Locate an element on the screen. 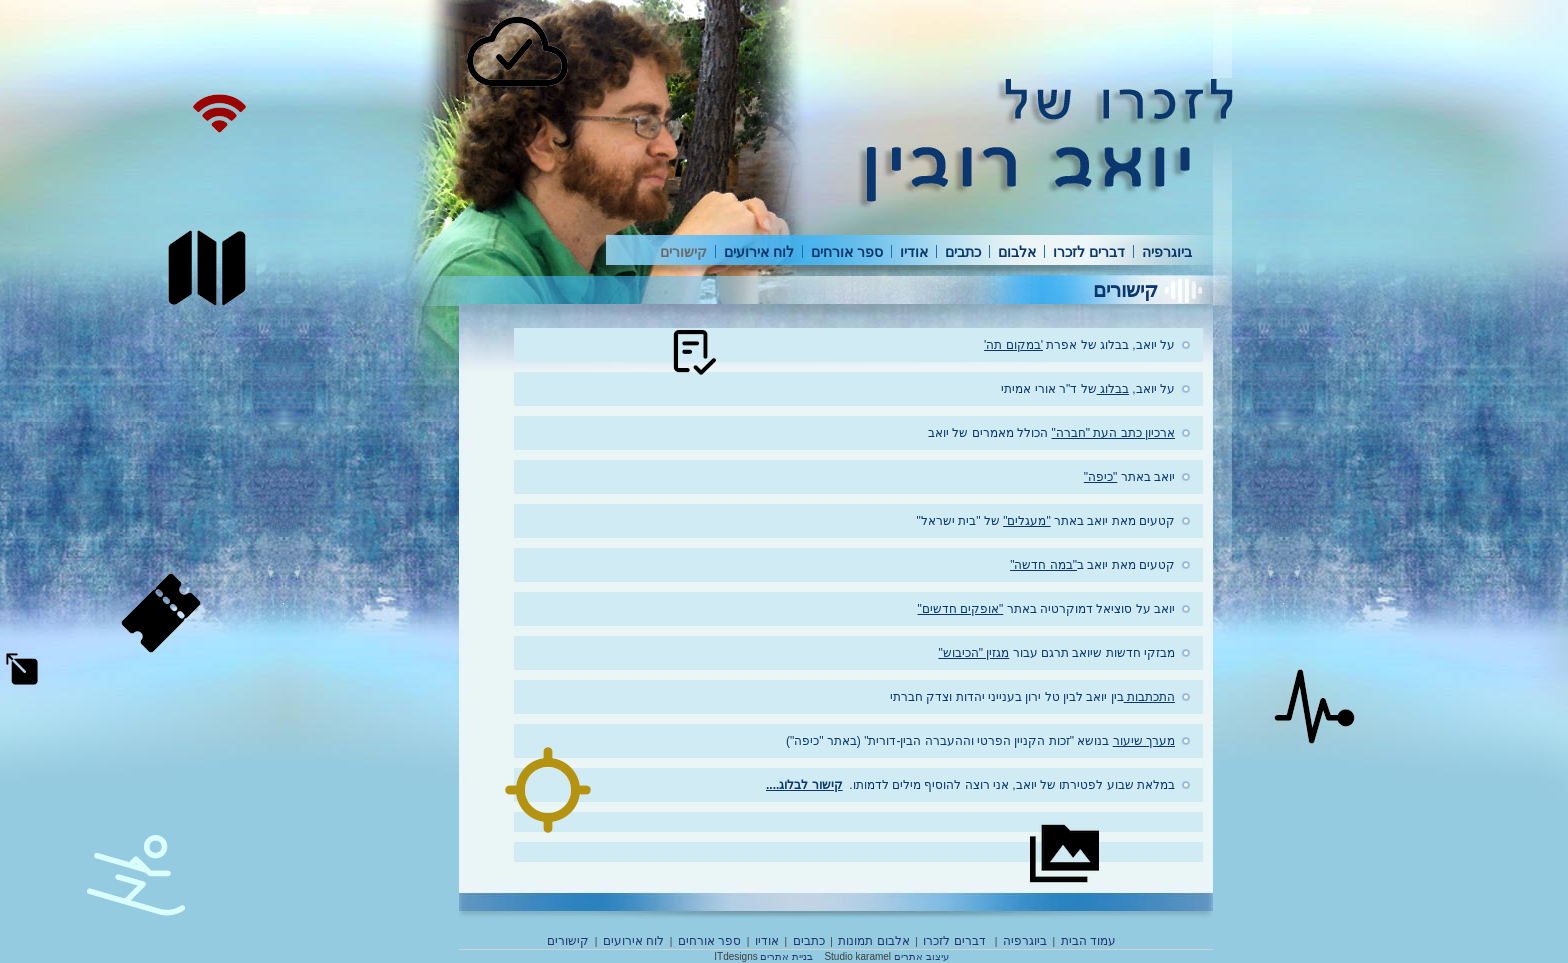 The height and width of the screenshot is (963, 1568). access skiing or winter sports activities is located at coordinates (136, 877).